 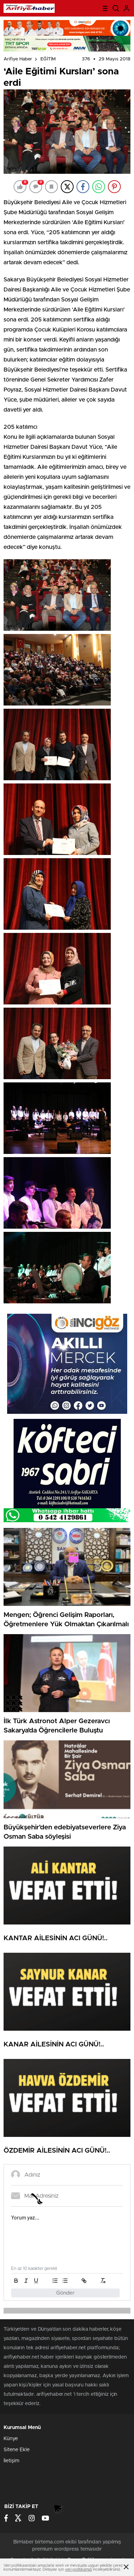 What do you see at coordinates (59, 2509) in the screenshot?
I see `access pet or animal-related features` at bounding box center [59, 2509].